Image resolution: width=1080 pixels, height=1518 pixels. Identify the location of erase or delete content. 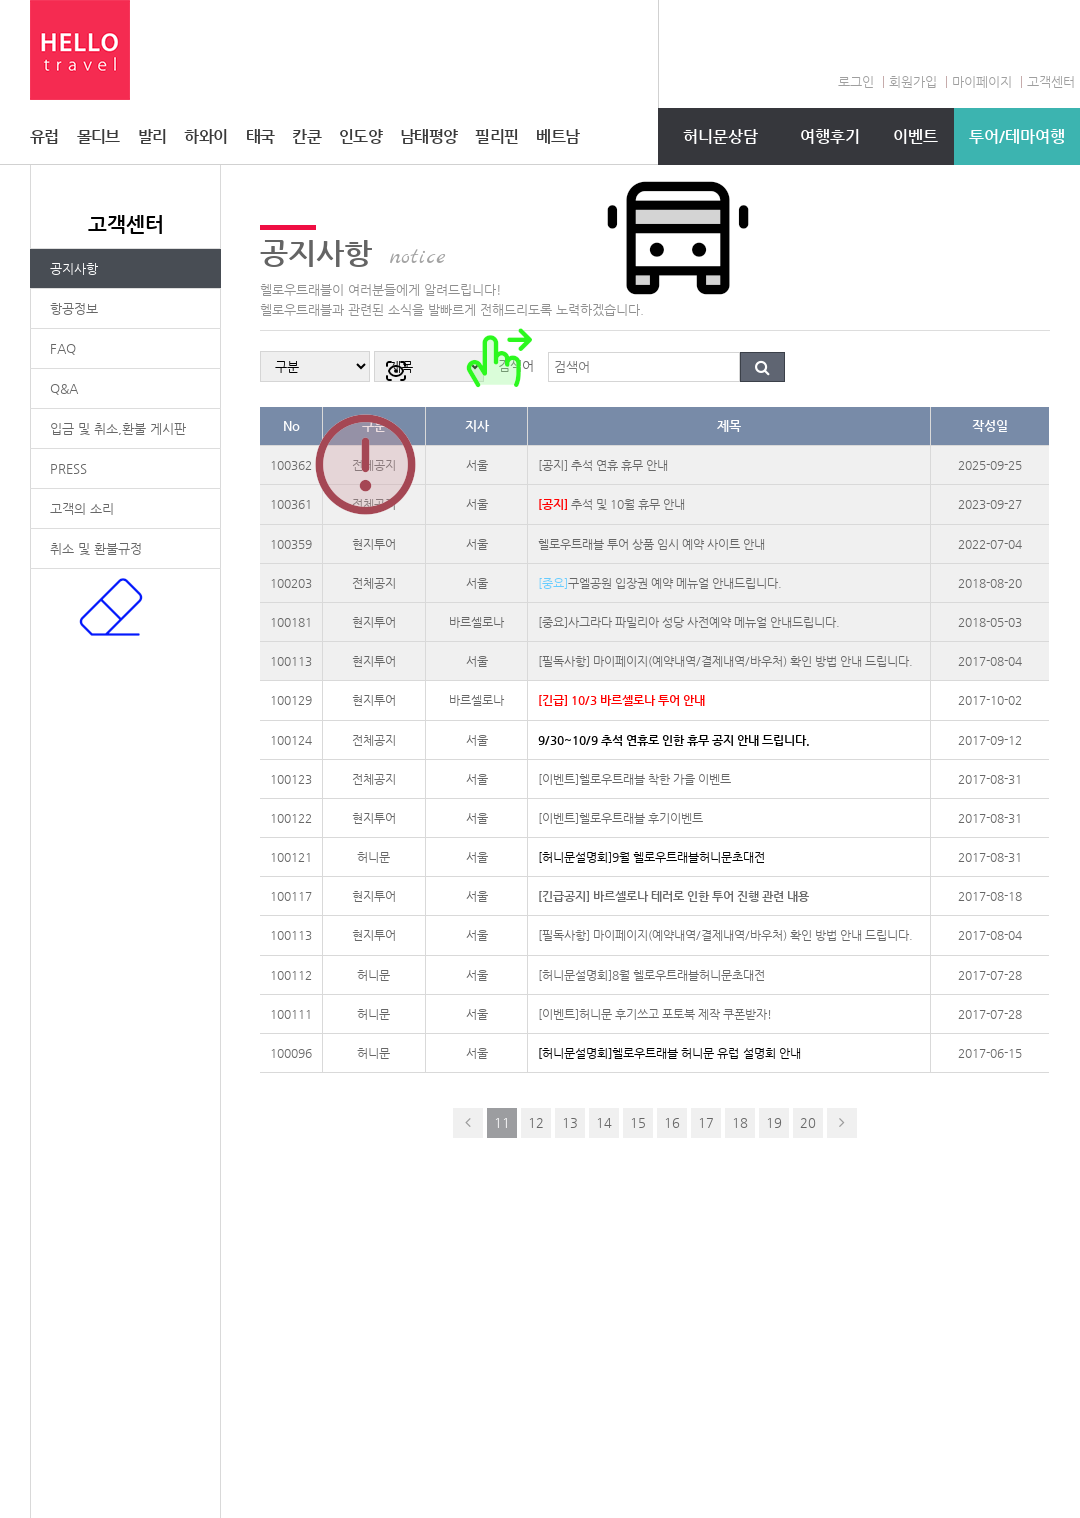
(111, 607).